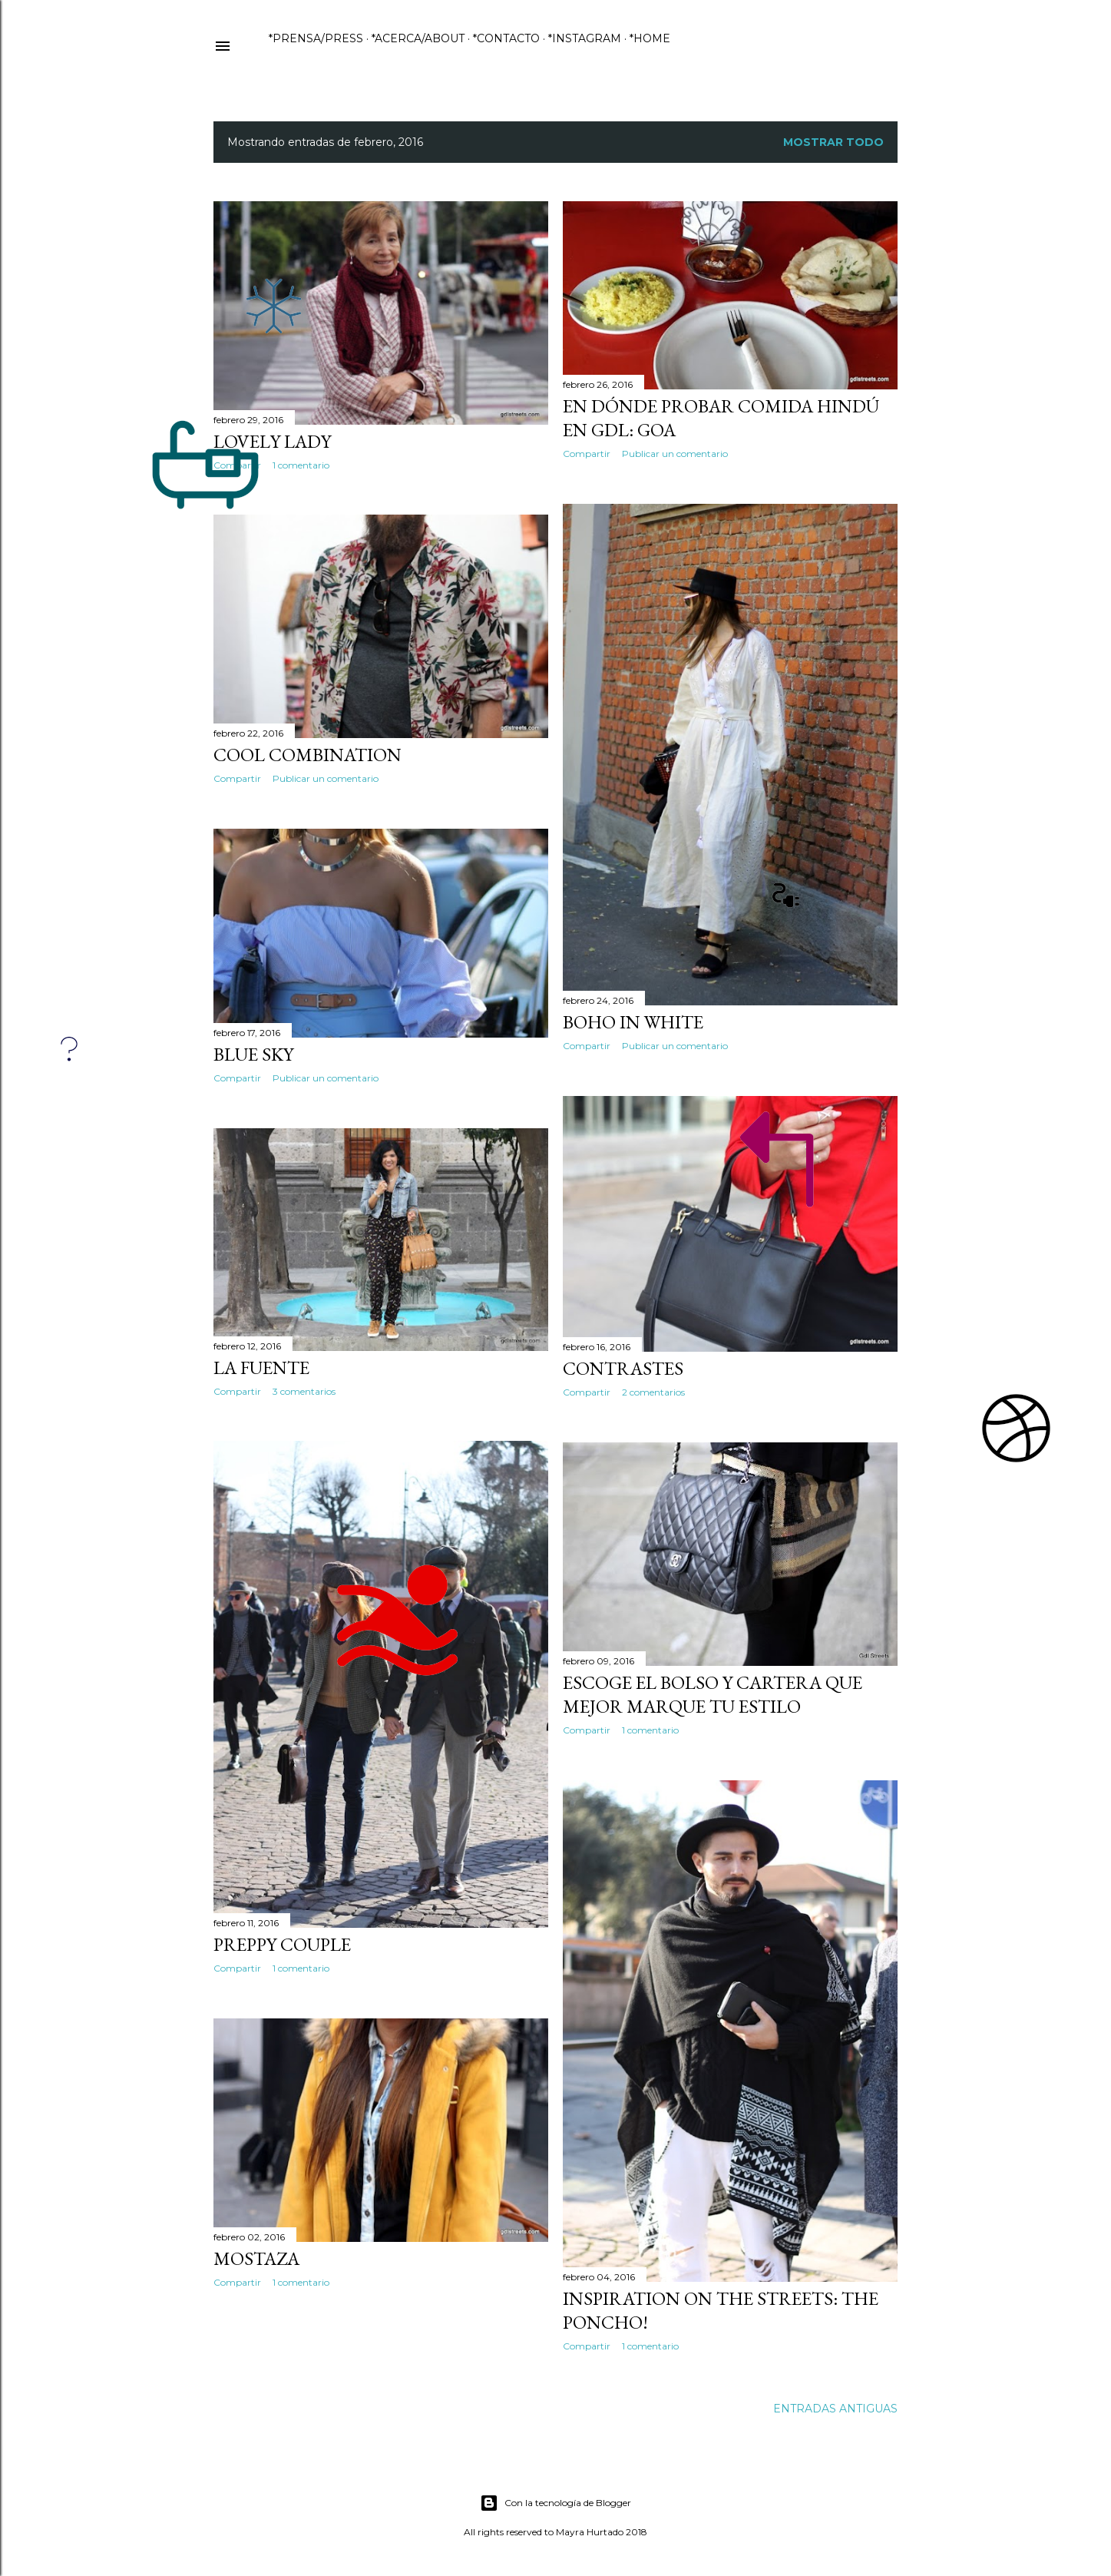 Image resolution: width=1111 pixels, height=2576 pixels. Describe the element at coordinates (273, 306) in the screenshot. I see `activate cooling or air conditioning mode` at that location.